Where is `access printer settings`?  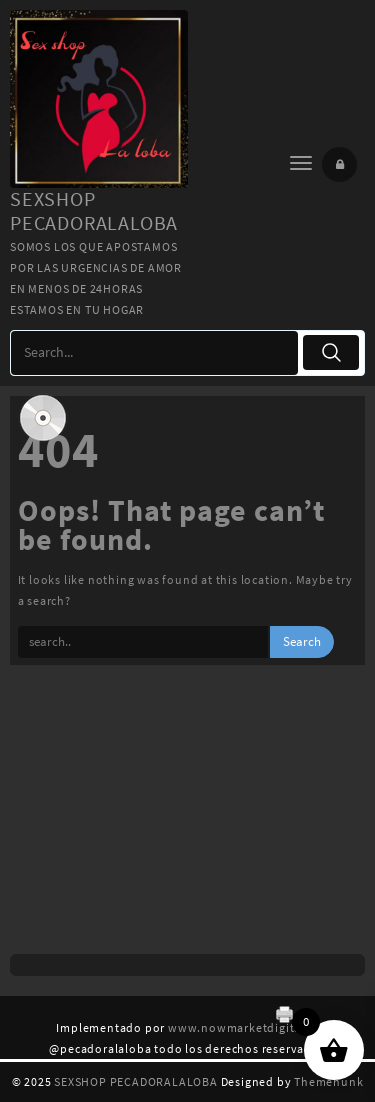 access printer settings is located at coordinates (284, 1014).